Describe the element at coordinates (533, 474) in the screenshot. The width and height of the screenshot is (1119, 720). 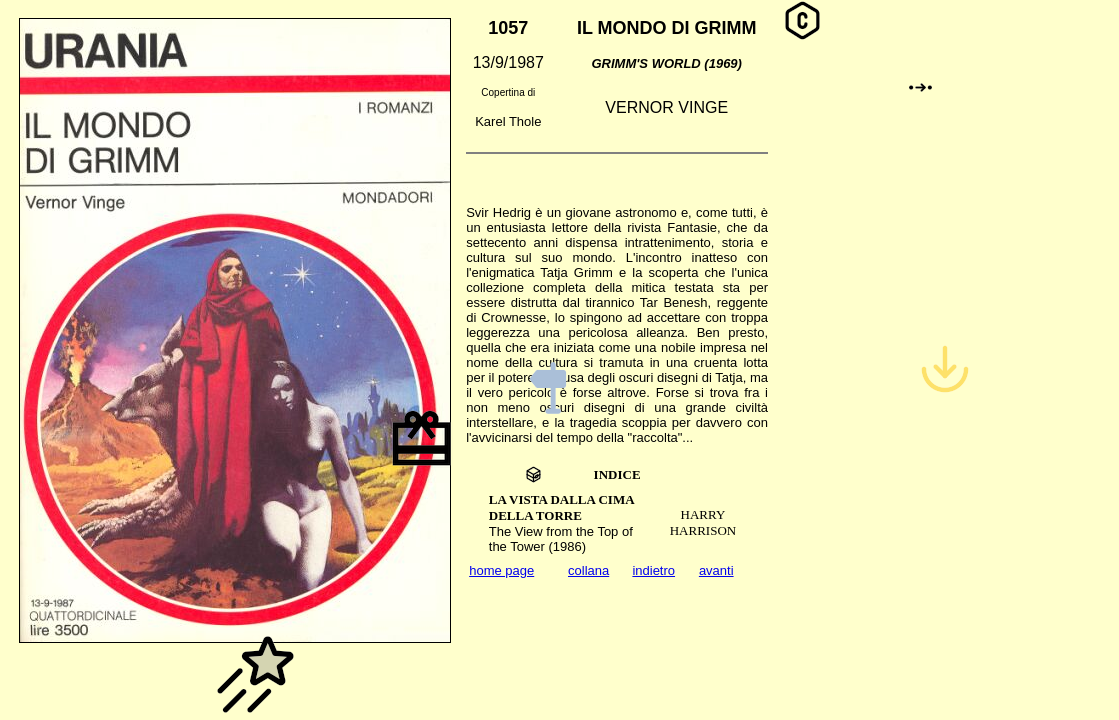
I see `open minecraft` at that location.